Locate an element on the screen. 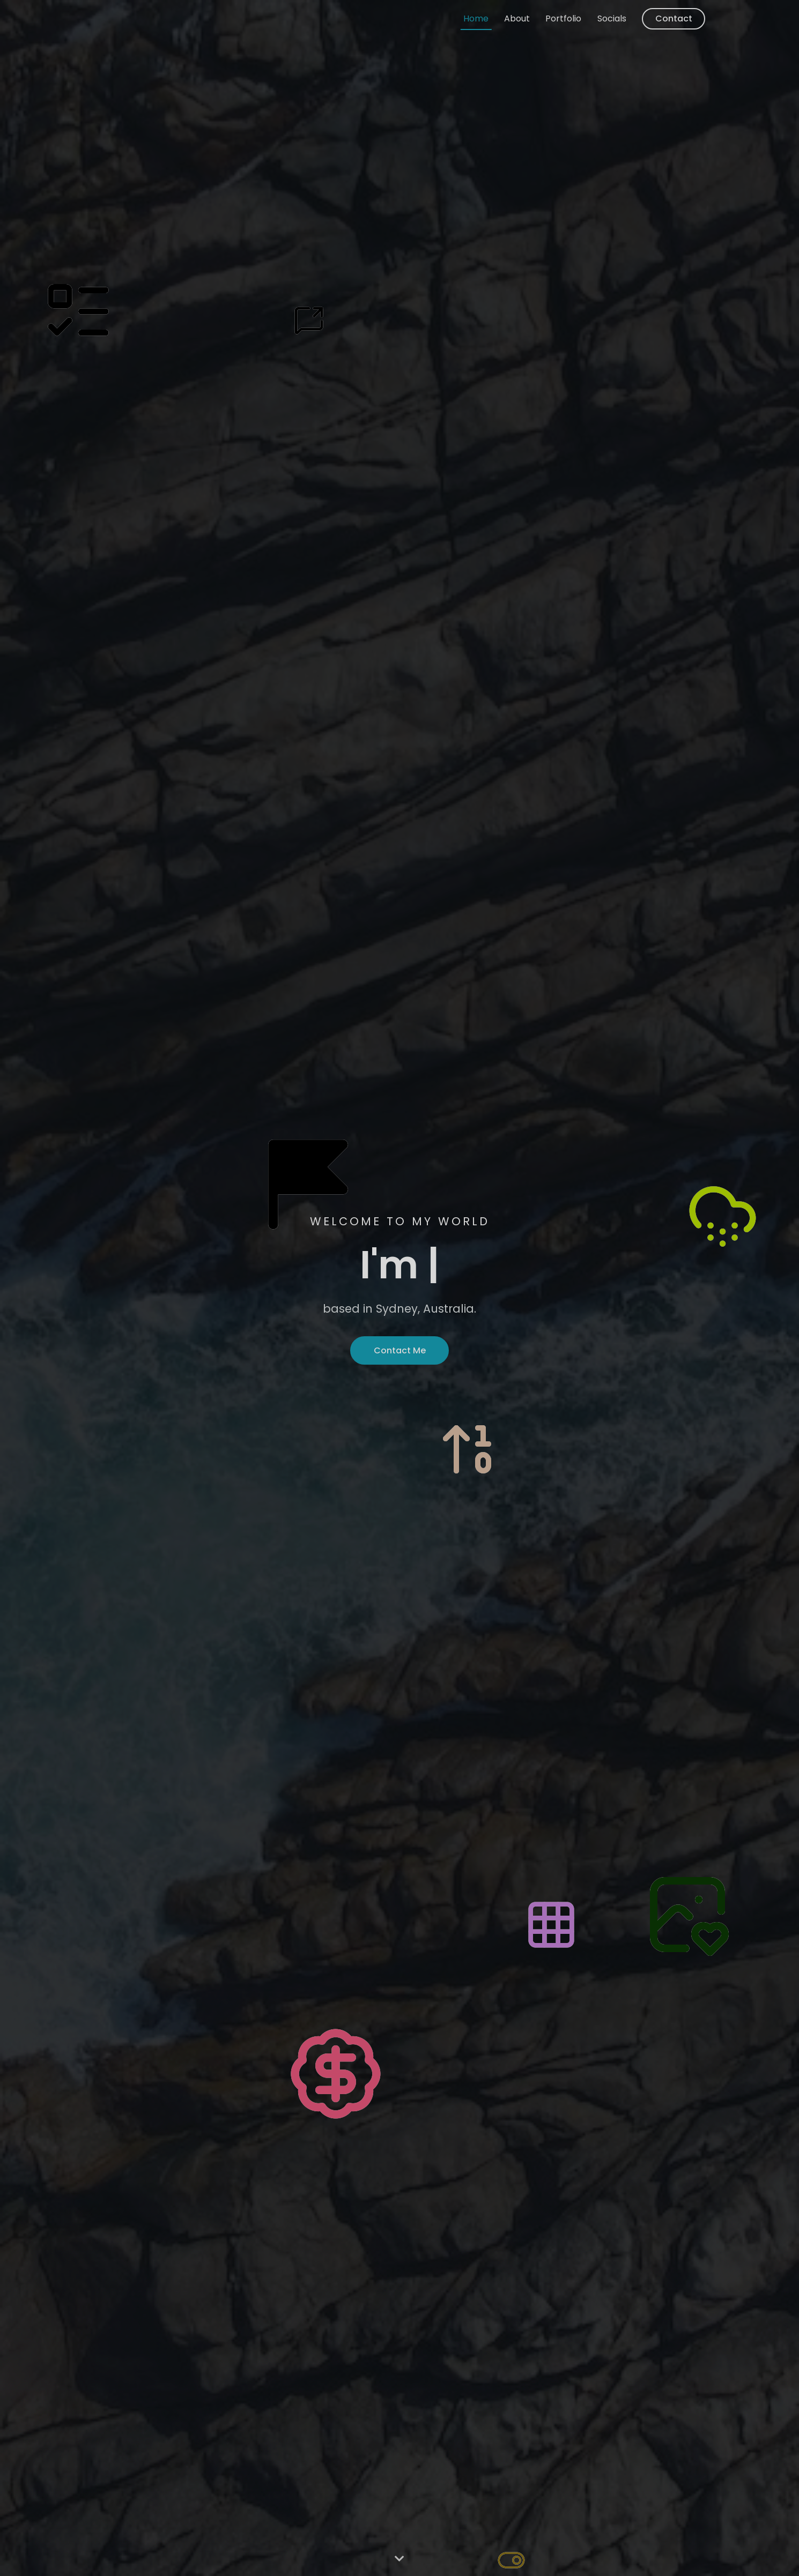  view pricing or payment options is located at coordinates (336, 2074).